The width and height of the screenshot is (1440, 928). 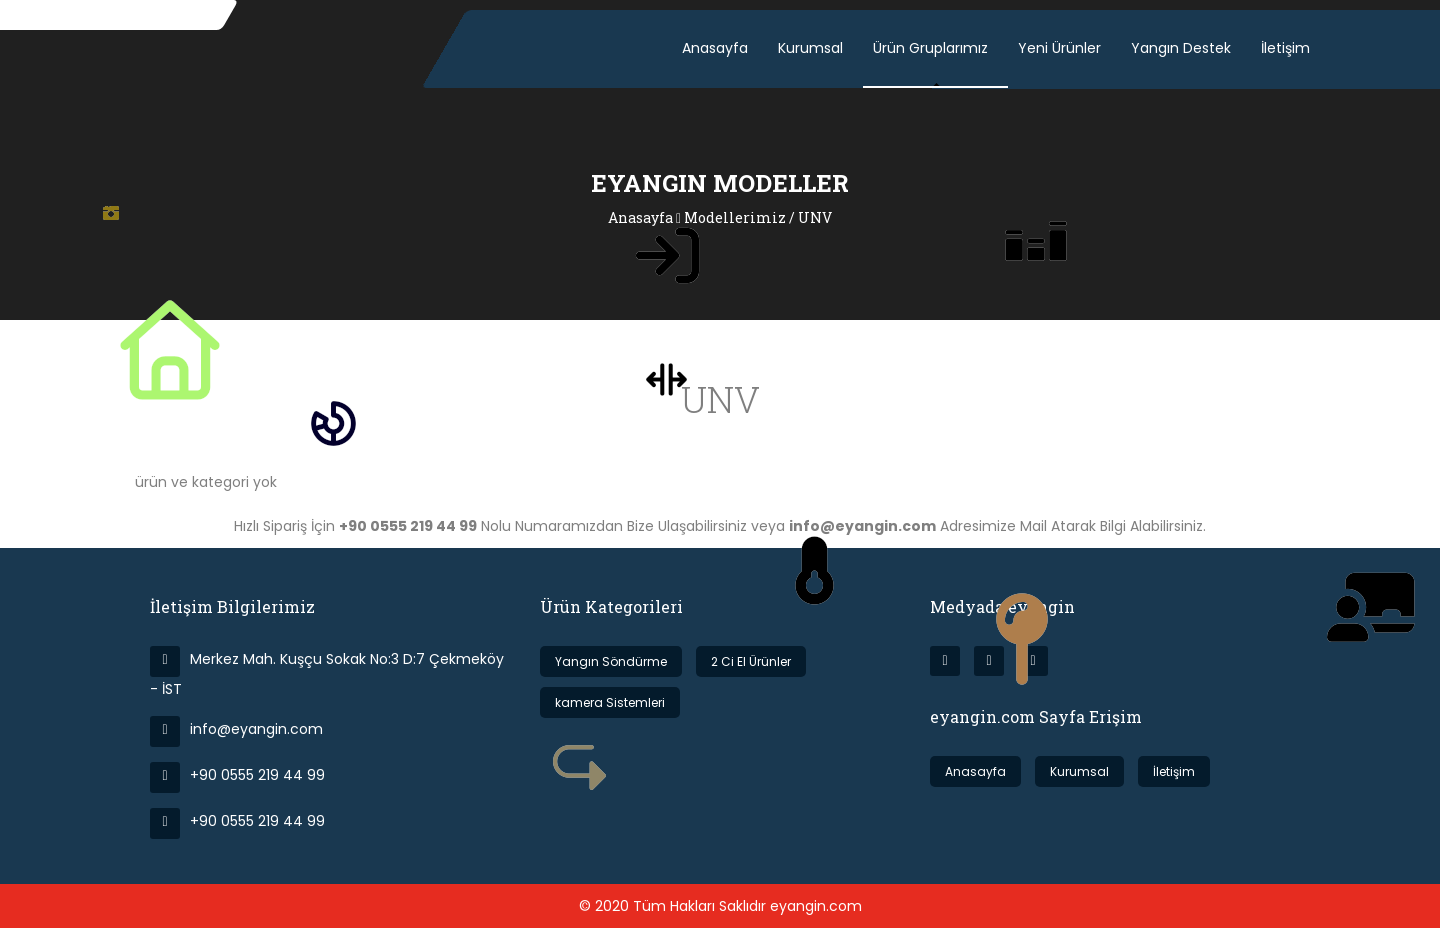 What do you see at coordinates (814, 570) in the screenshot?
I see `indicates low temperature reading` at bounding box center [814, 570].